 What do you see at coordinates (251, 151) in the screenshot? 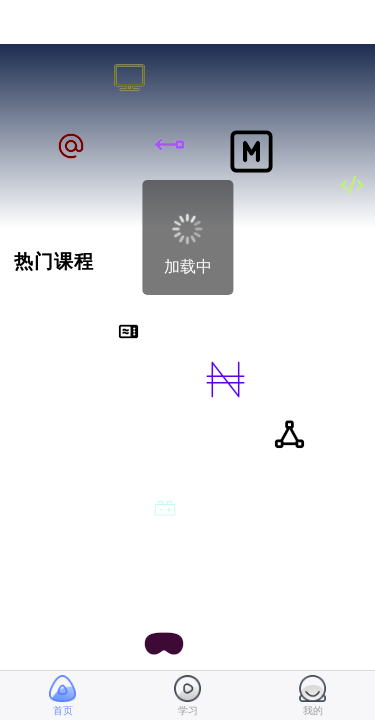
I see `select medium size option` at bounding box center [251, 151].